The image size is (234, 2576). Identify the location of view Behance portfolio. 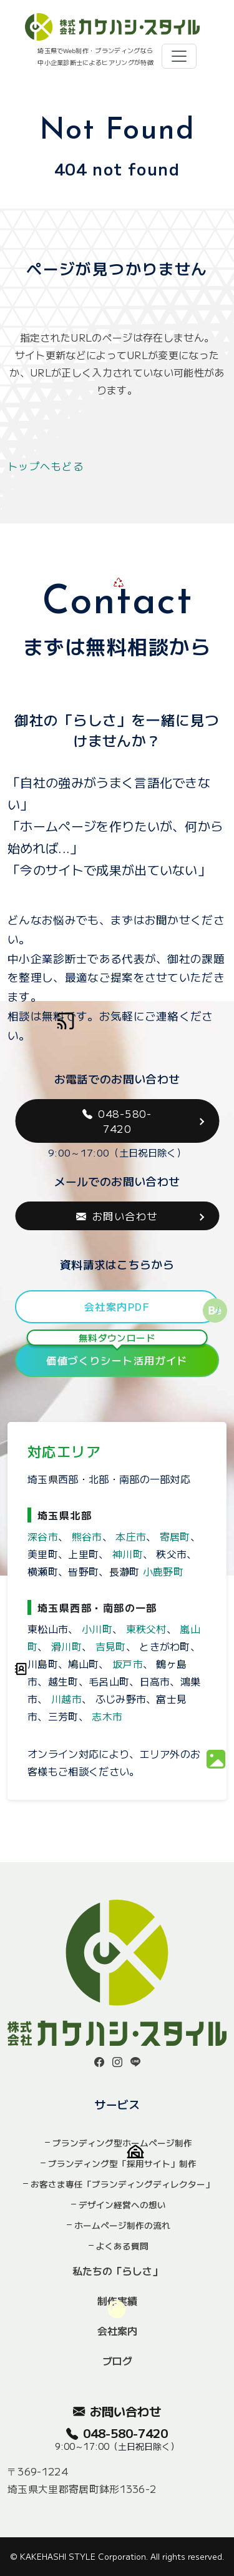
(215, 1310).